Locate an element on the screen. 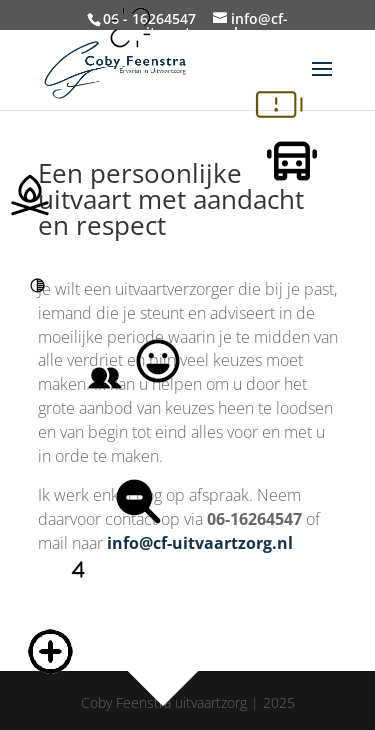 The width and height of the screenshot is (375, 730). zoom out is located at coordinates (138, 501).